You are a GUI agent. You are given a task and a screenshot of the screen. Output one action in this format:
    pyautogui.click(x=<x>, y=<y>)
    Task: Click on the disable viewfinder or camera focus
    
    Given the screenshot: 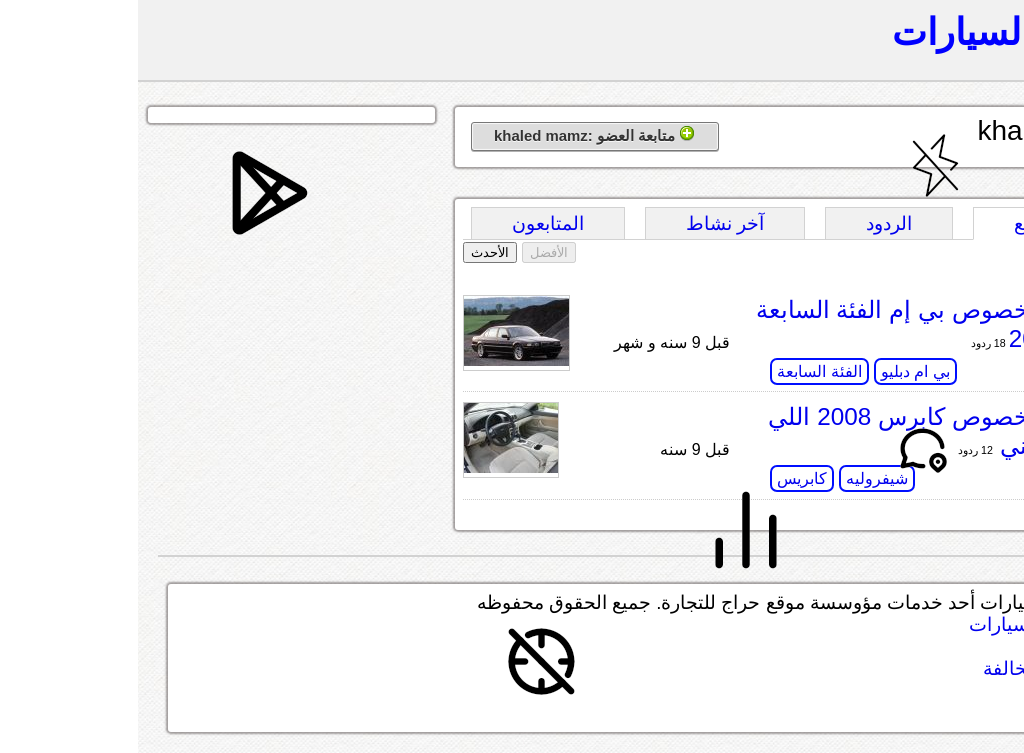 What is the action you would take?
    pyautogui.click(x=541, y=661)
    